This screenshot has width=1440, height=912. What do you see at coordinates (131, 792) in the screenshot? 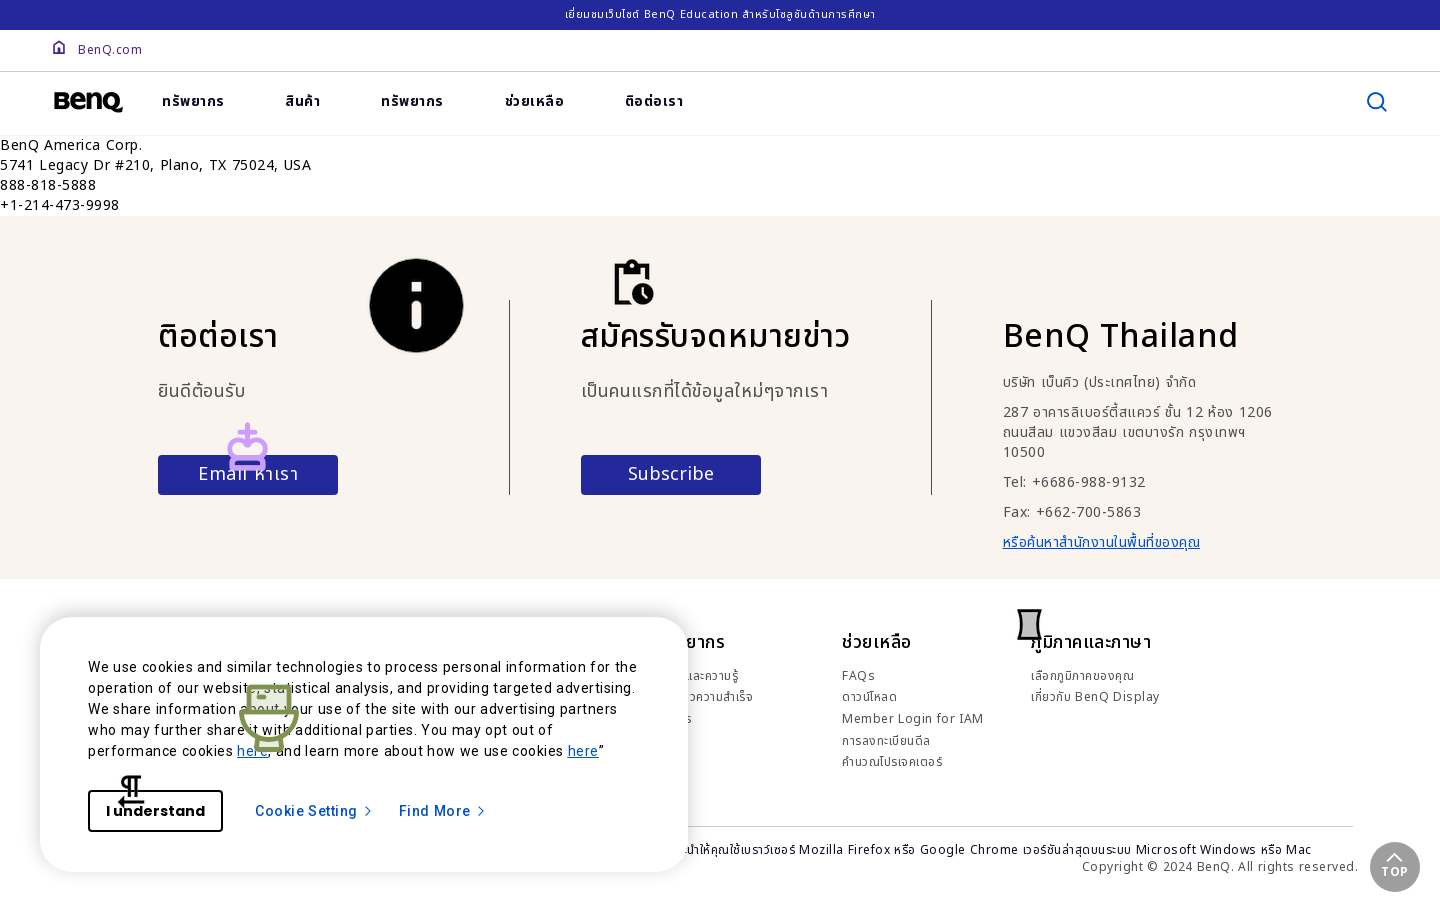
I see `switch text direction to right-to-left` at bounding box center [131, 792].